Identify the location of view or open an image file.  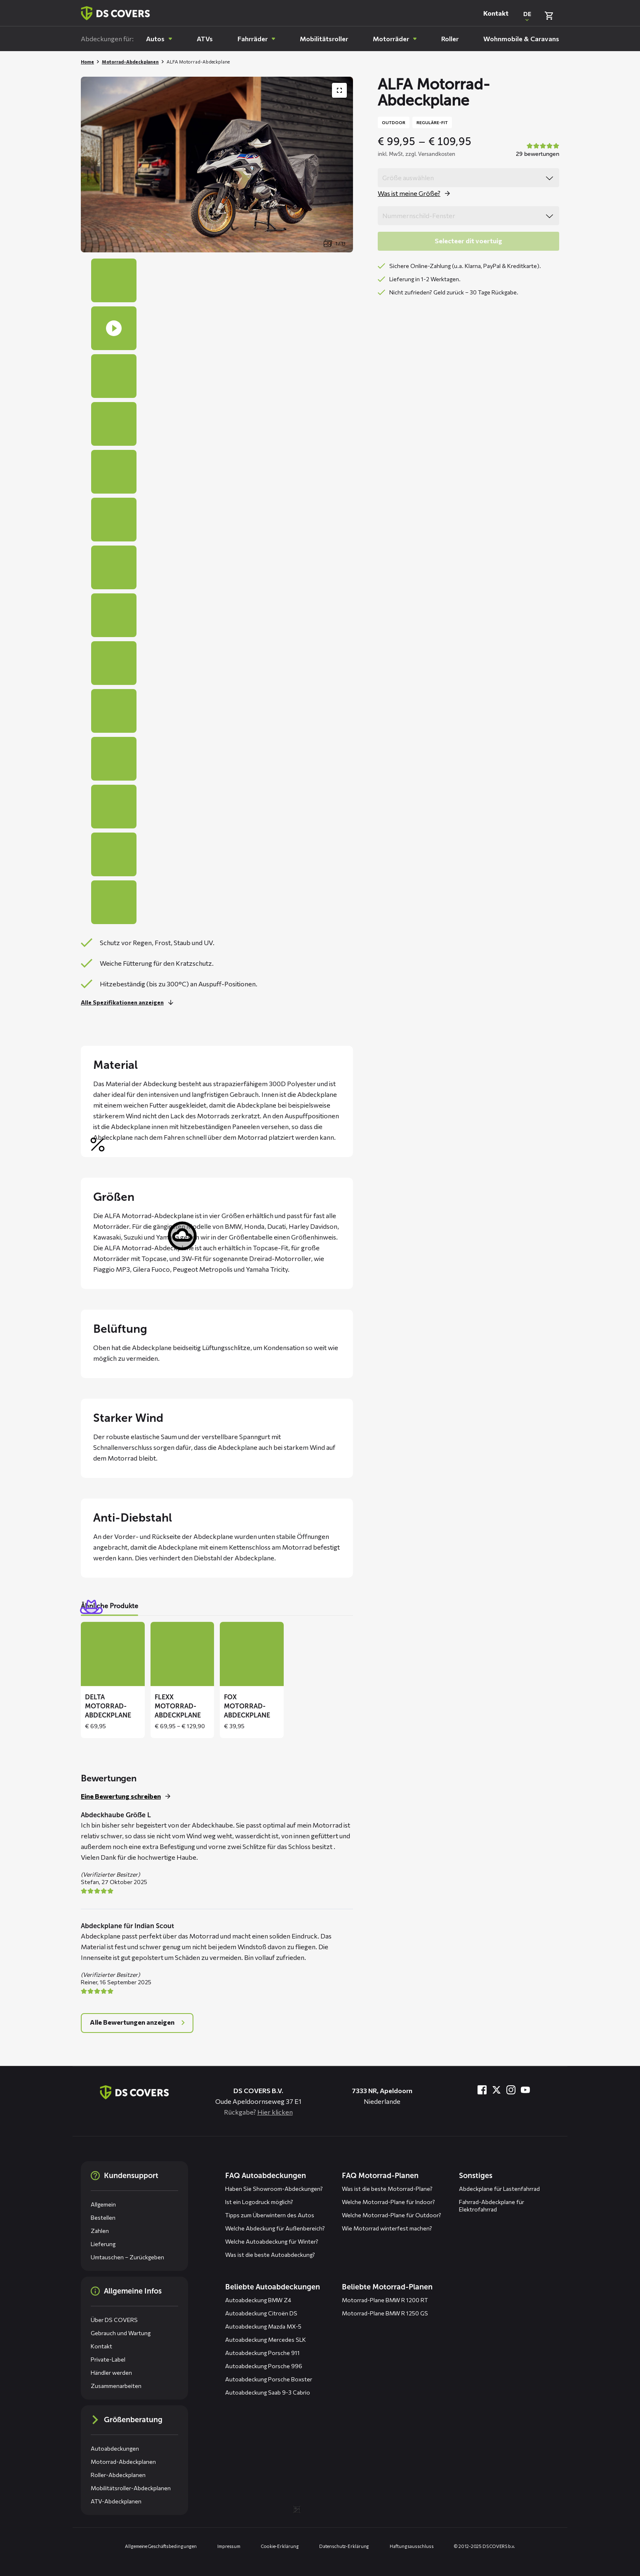
(296, 2509).